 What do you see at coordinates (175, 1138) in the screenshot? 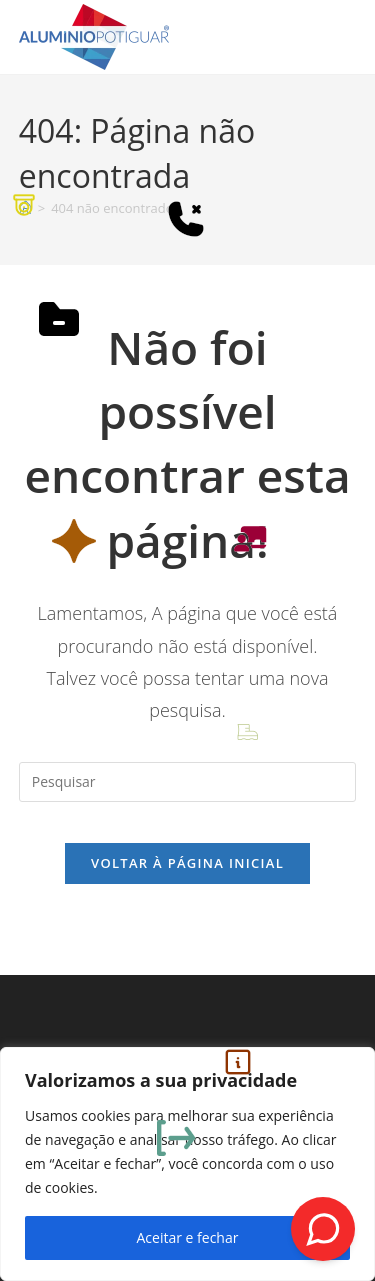
I see `log out of your account` at bounding box center [175, 1138].